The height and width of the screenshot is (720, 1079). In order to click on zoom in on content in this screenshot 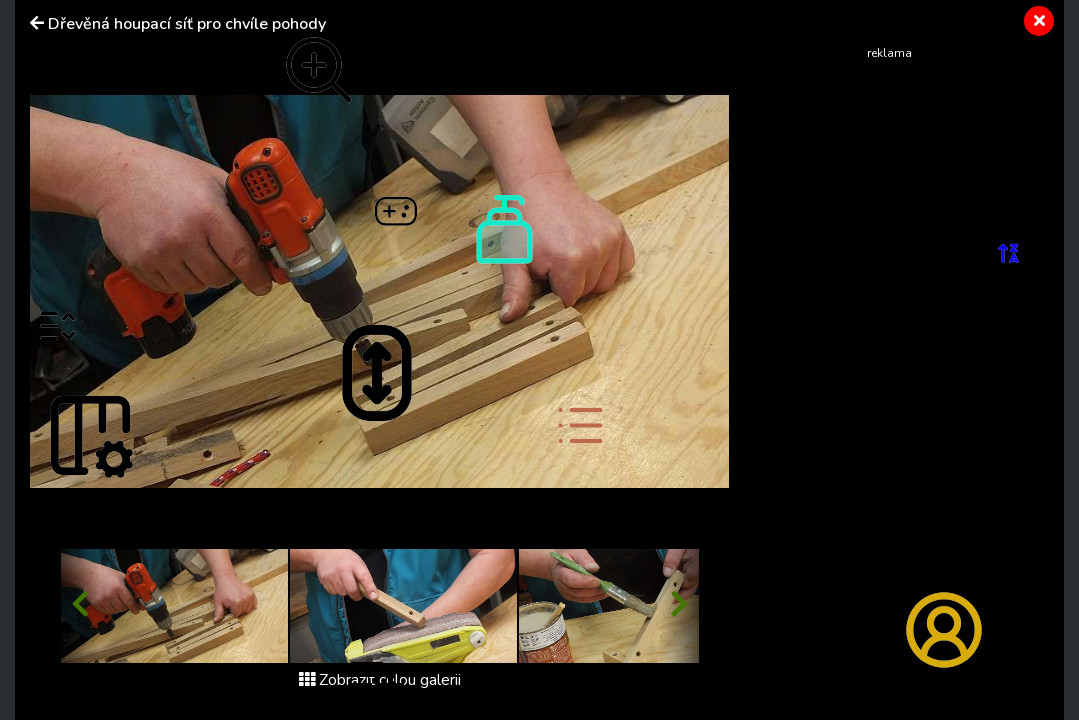, I will do `click(319, 70)`.